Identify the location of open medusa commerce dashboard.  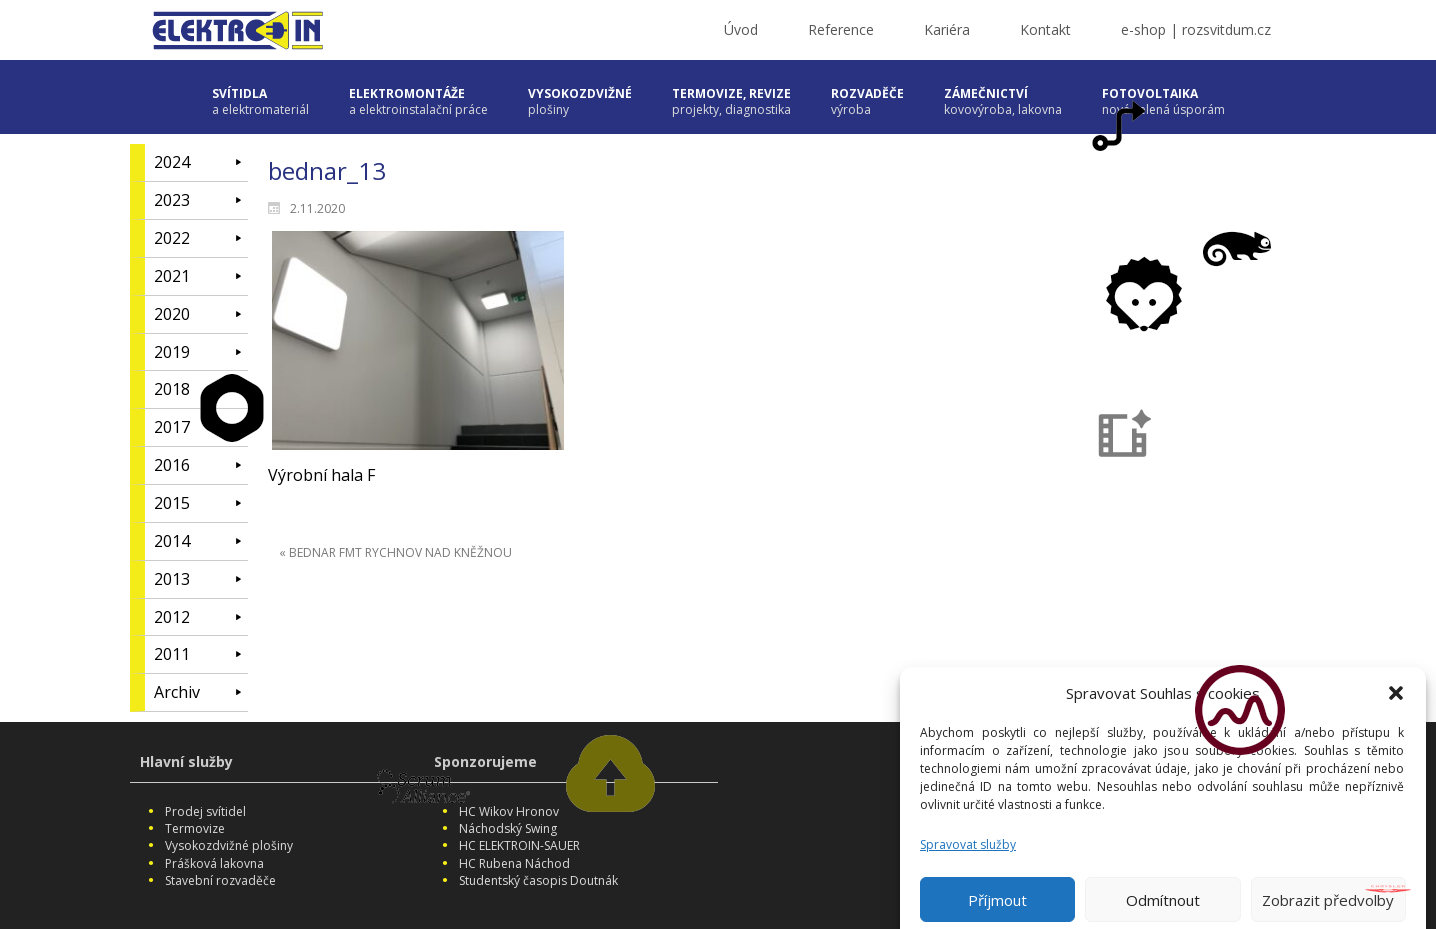
(232, 408).